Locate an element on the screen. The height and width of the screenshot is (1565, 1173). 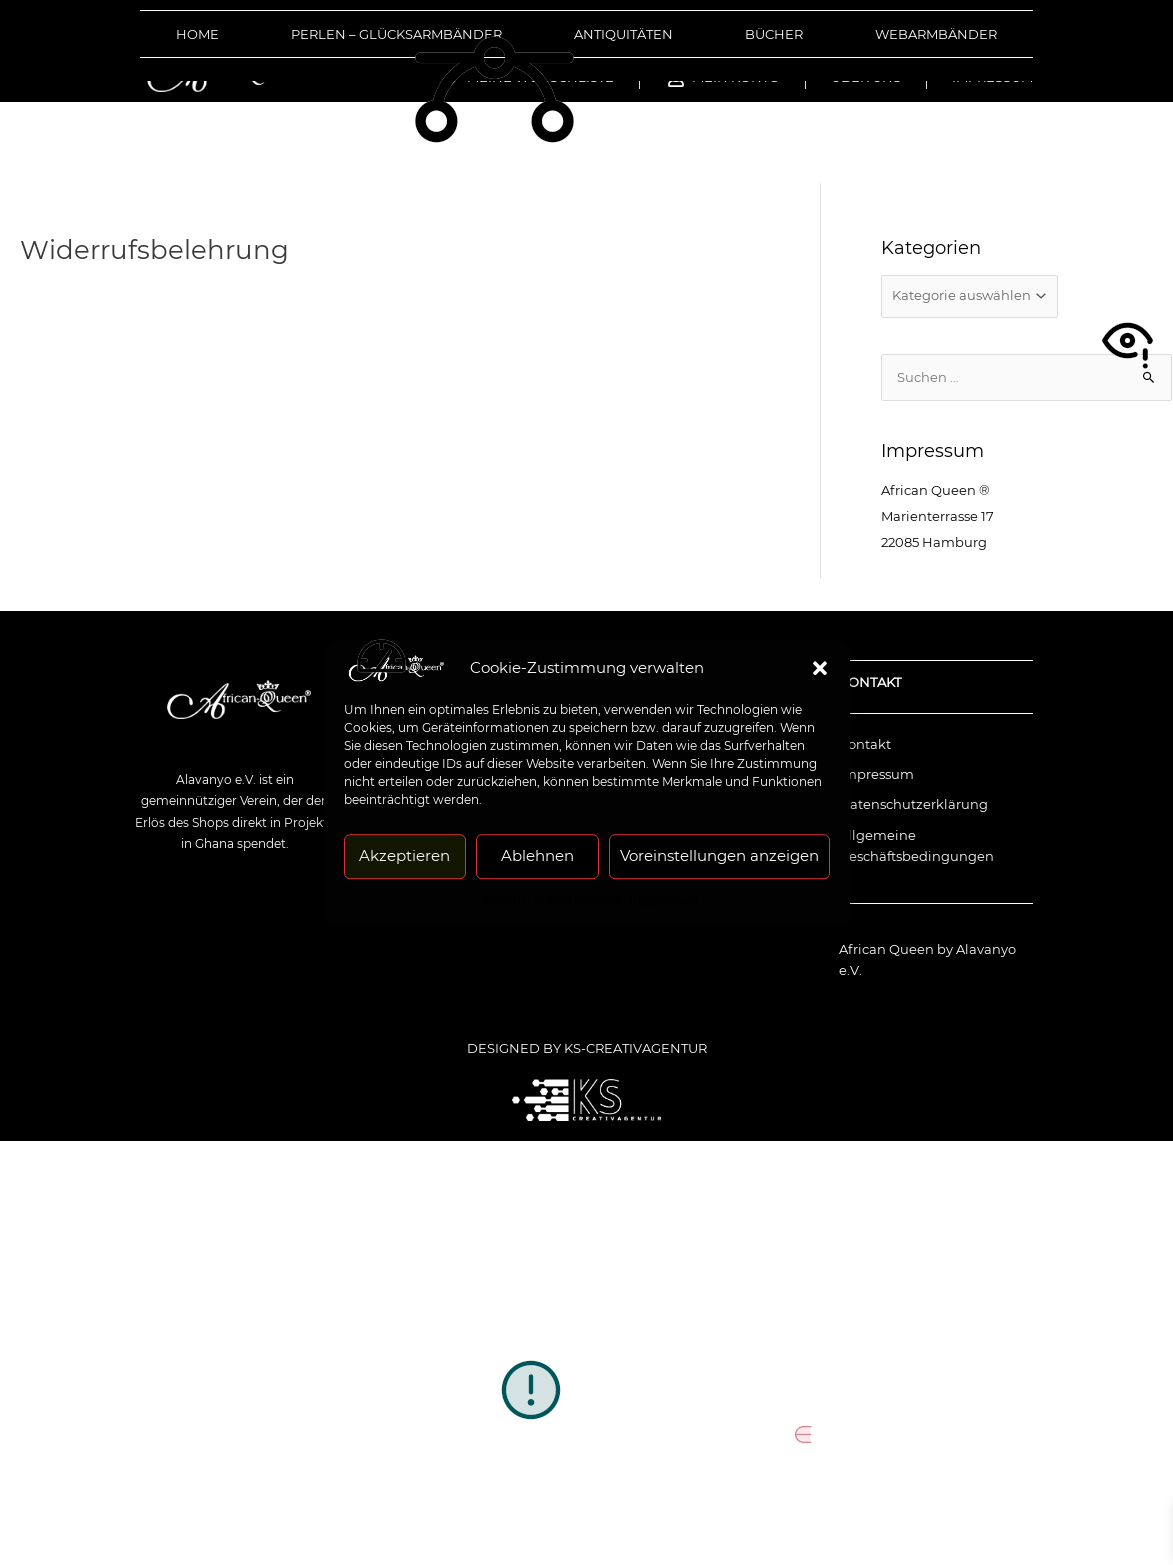
edit vector path or curve is located at coordinates (494, 89).